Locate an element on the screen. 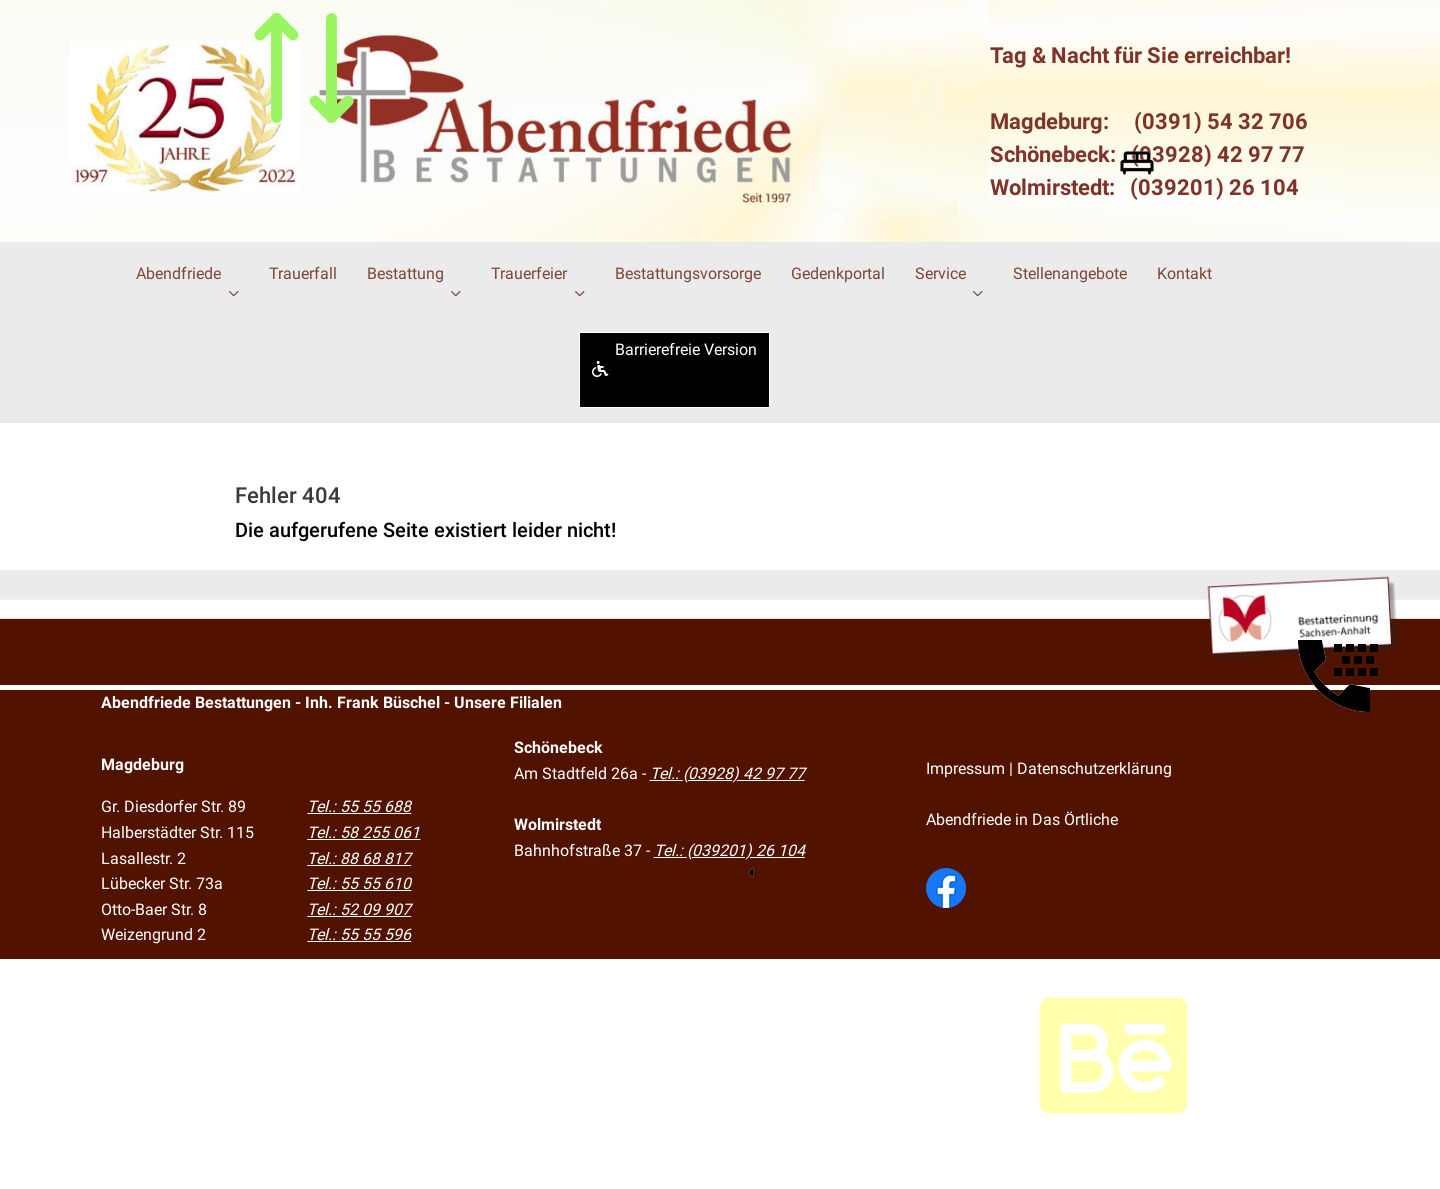 The height and width of the screenshot is (1189, 1440). navigate to the previous item or screen is located at coordinates (751, 872).